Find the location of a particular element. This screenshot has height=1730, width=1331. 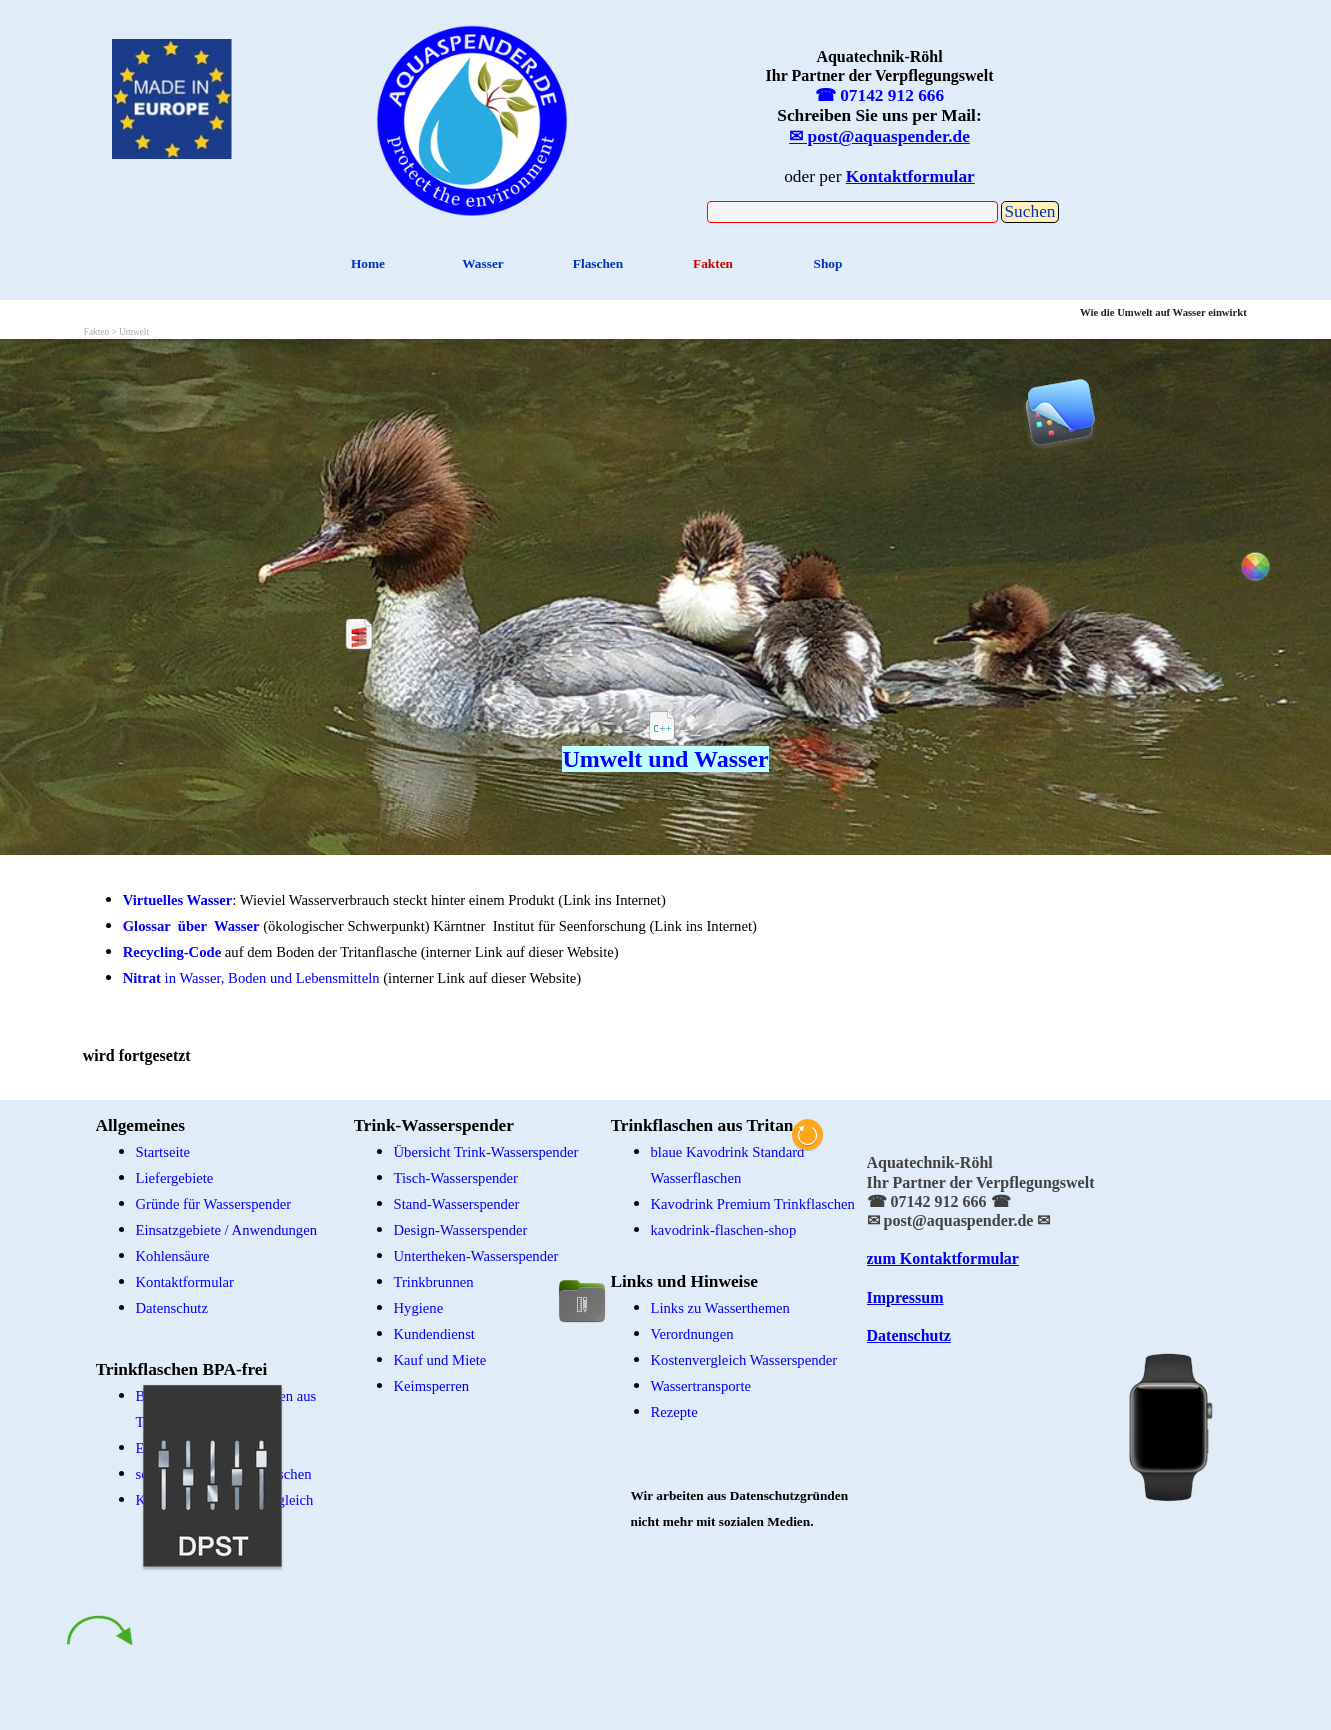

redo the last undone action is located at coordinates (100, 1630).